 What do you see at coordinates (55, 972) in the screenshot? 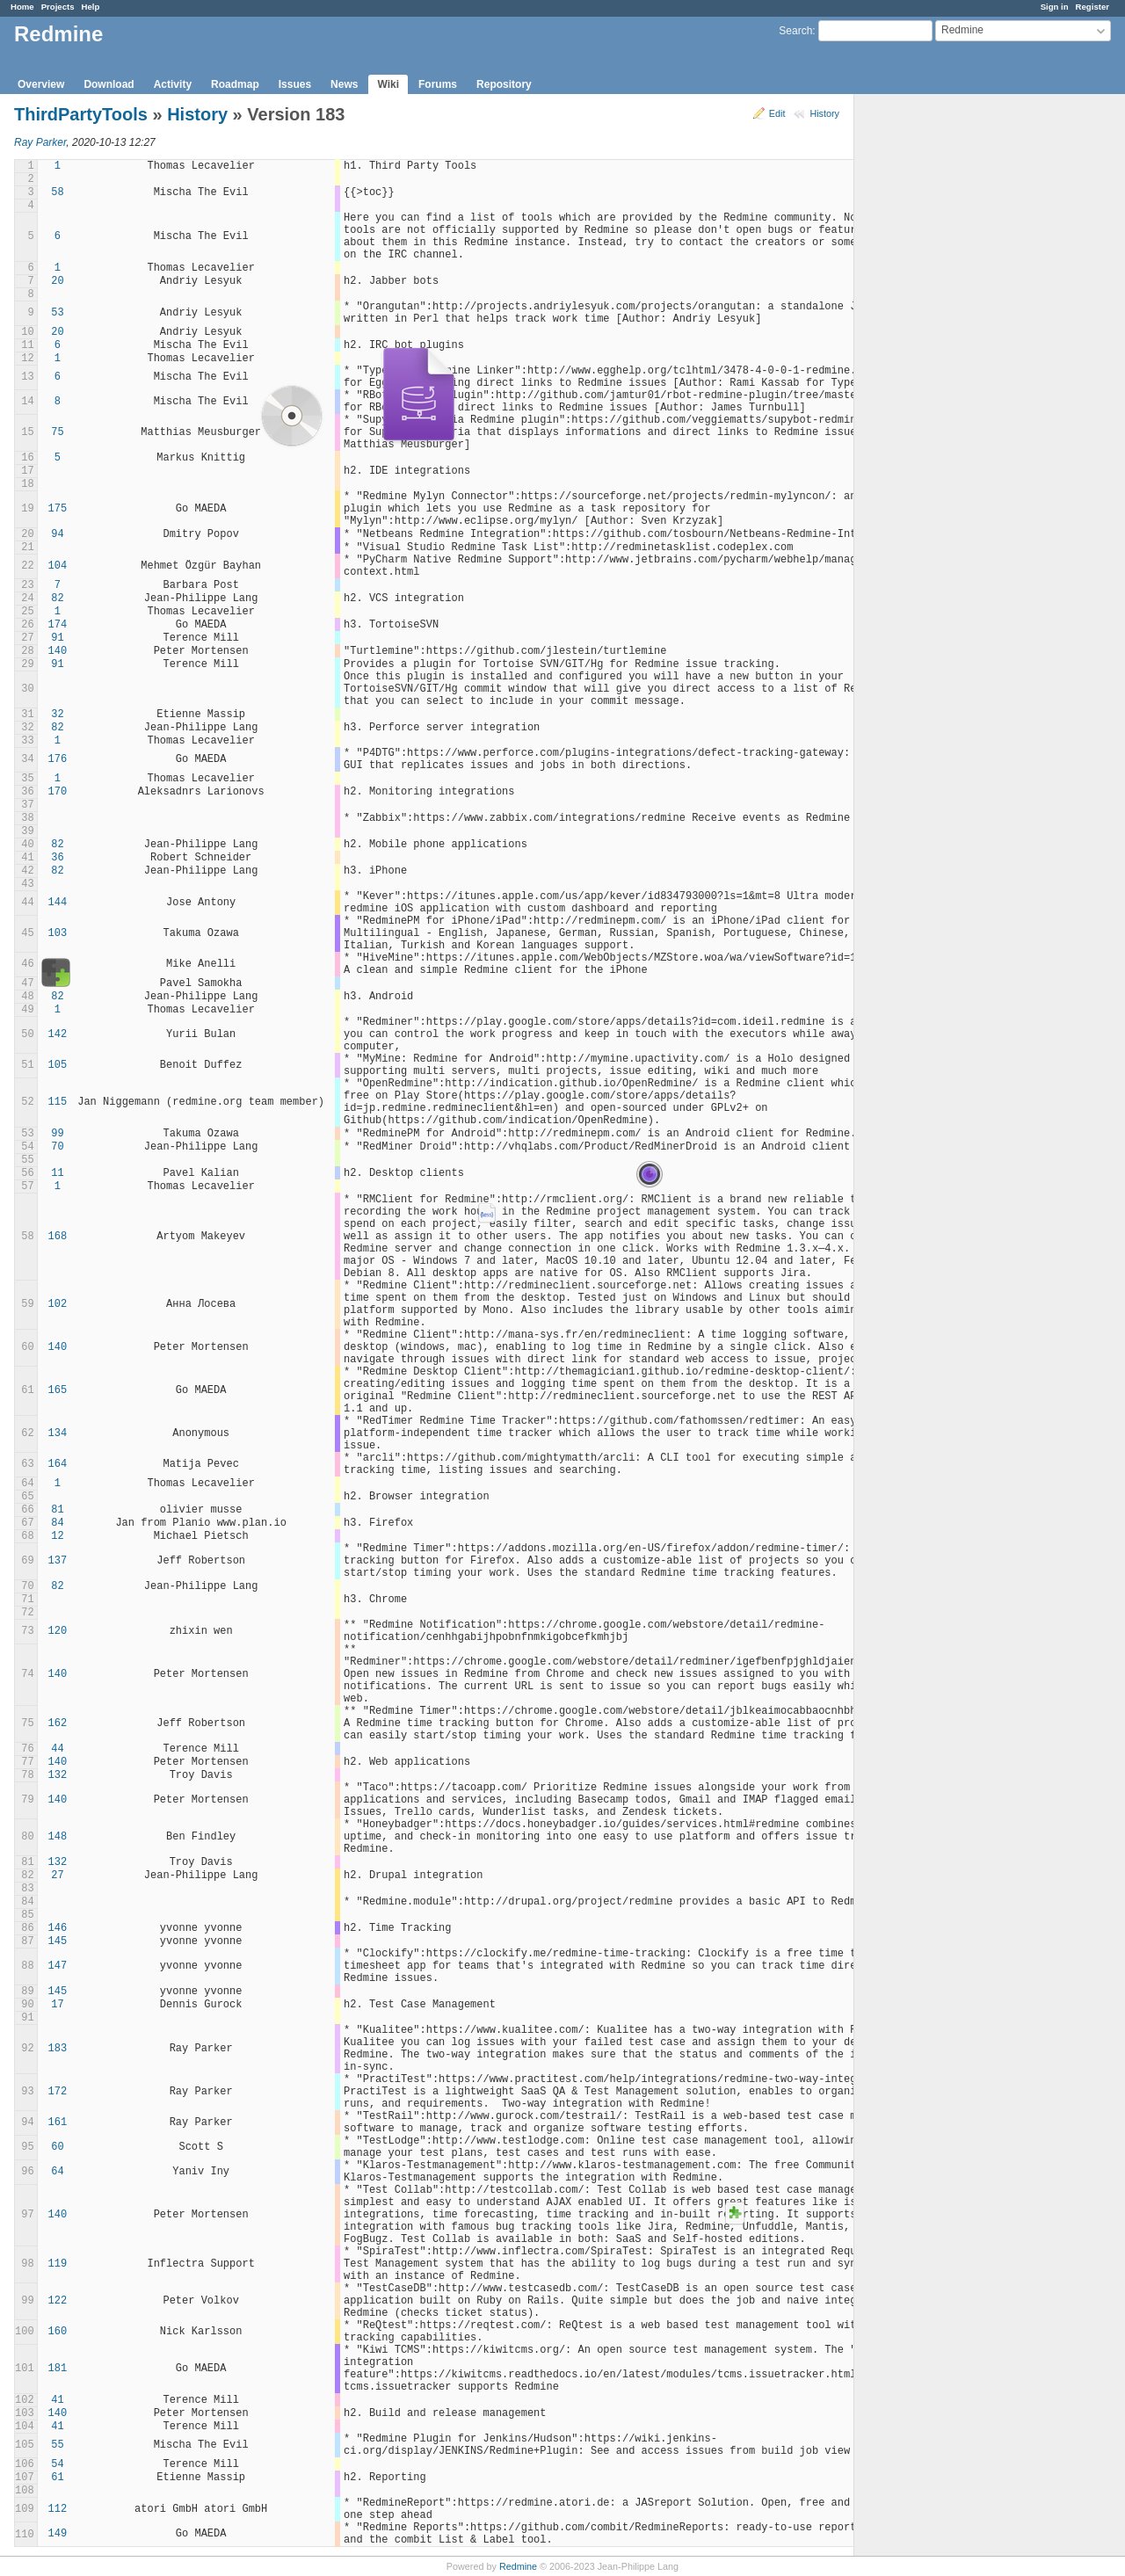
I see `open extension manager app` at bounding box center [55, 972].